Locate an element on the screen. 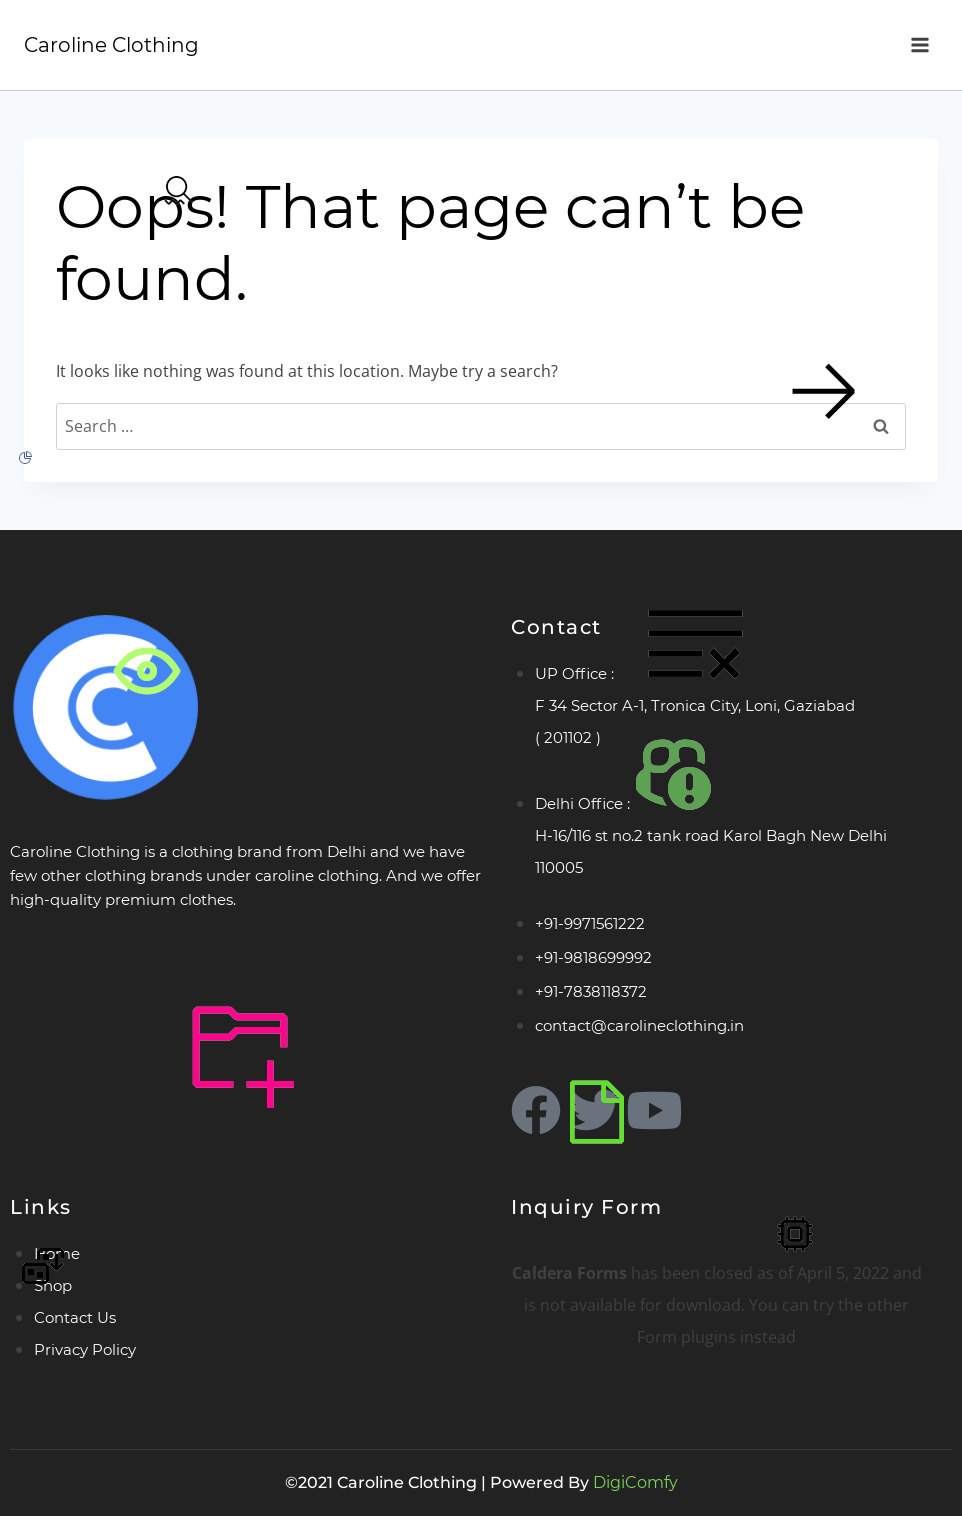 This screenshot has height=1516, width=962. perform a fuzzy or approximate search is located at coordinates (179, 189).